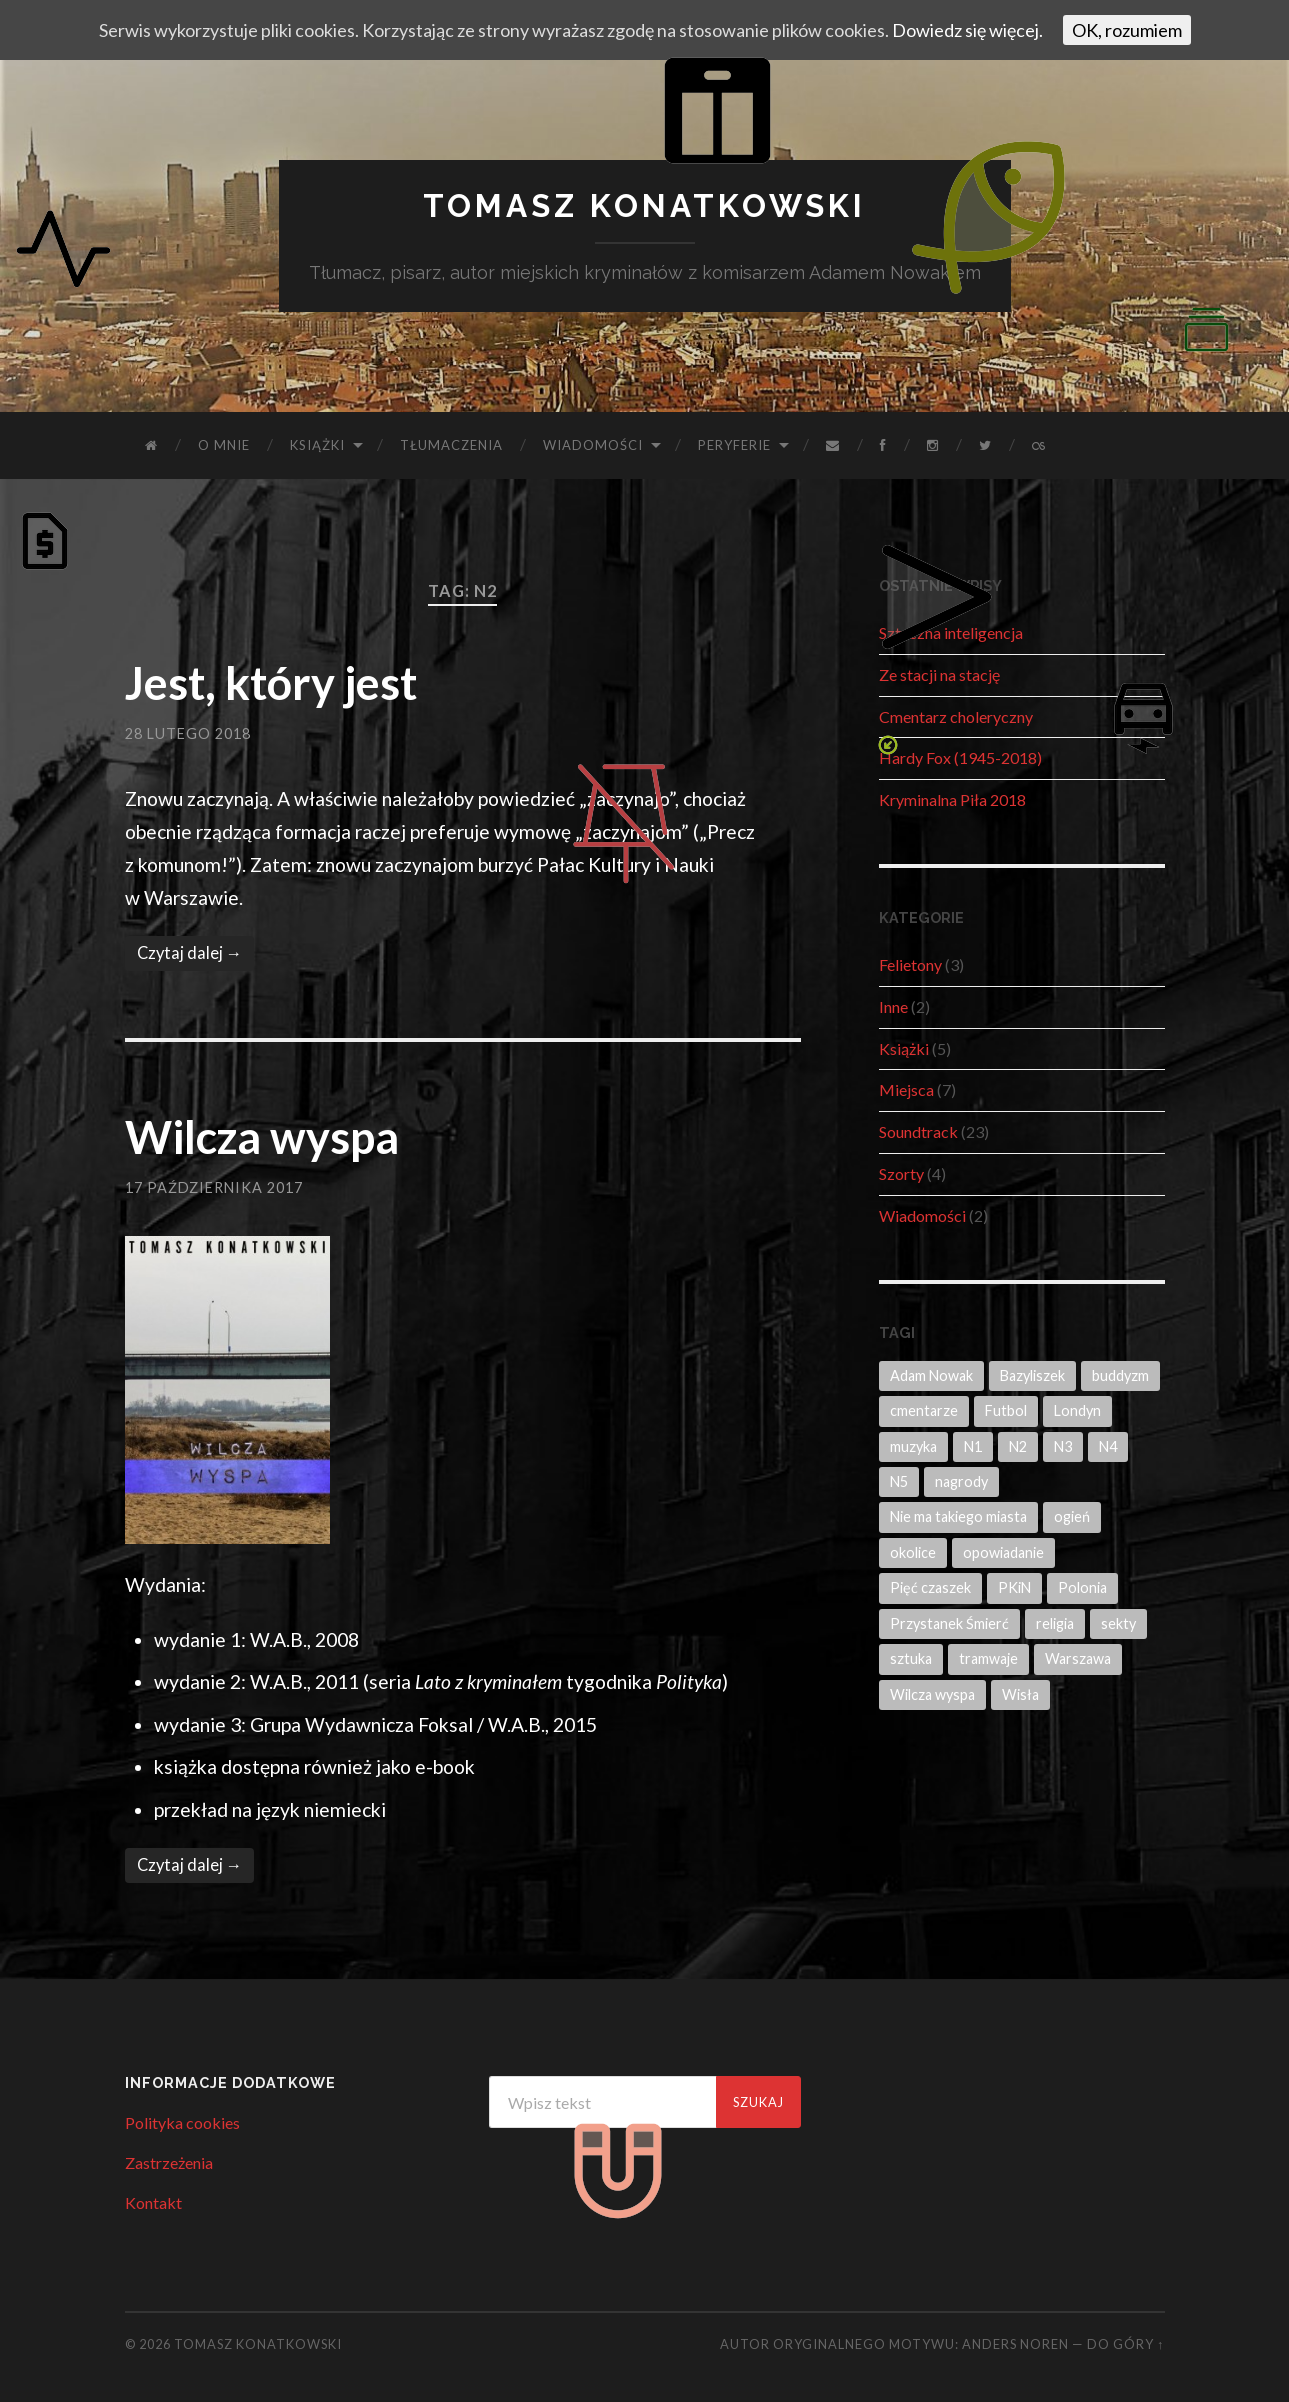 The height and width of the screenshot is (2402, 1289). What do you see at coordinates (929, 597) in the screenshot?
I see `navigate to the next item` at bounding box center [929, 597].